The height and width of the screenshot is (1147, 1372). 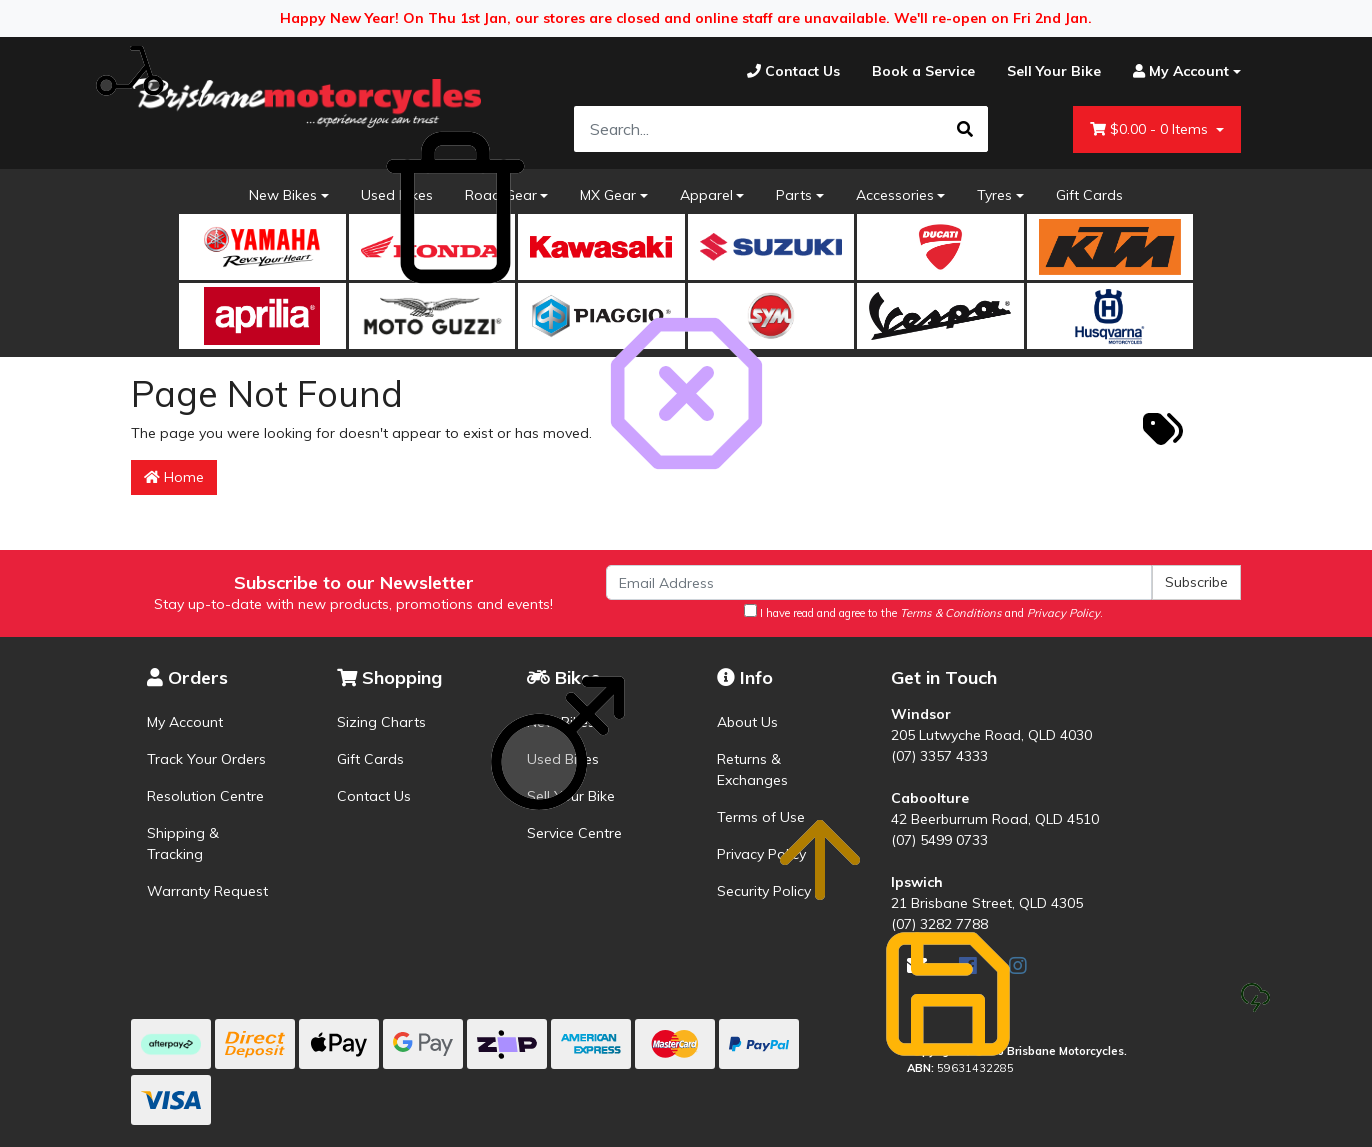 I want to click on stop or cancel an action, so click(x=686, y=393).